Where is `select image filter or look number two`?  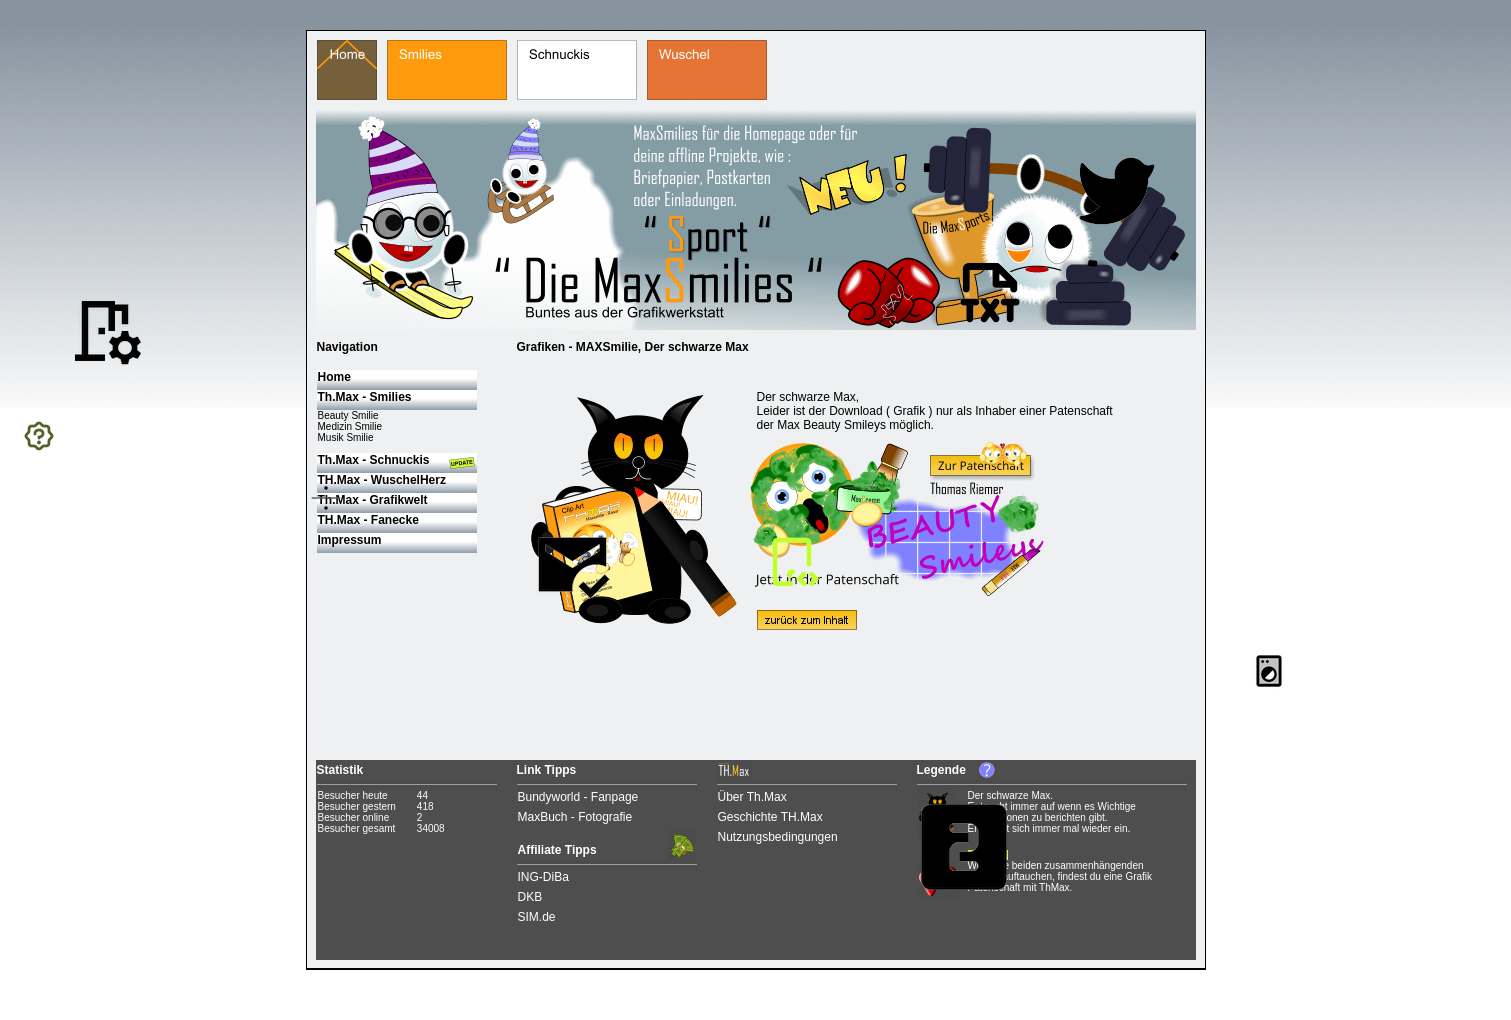 select image filter or look number two is located at coordinates (964, 847).